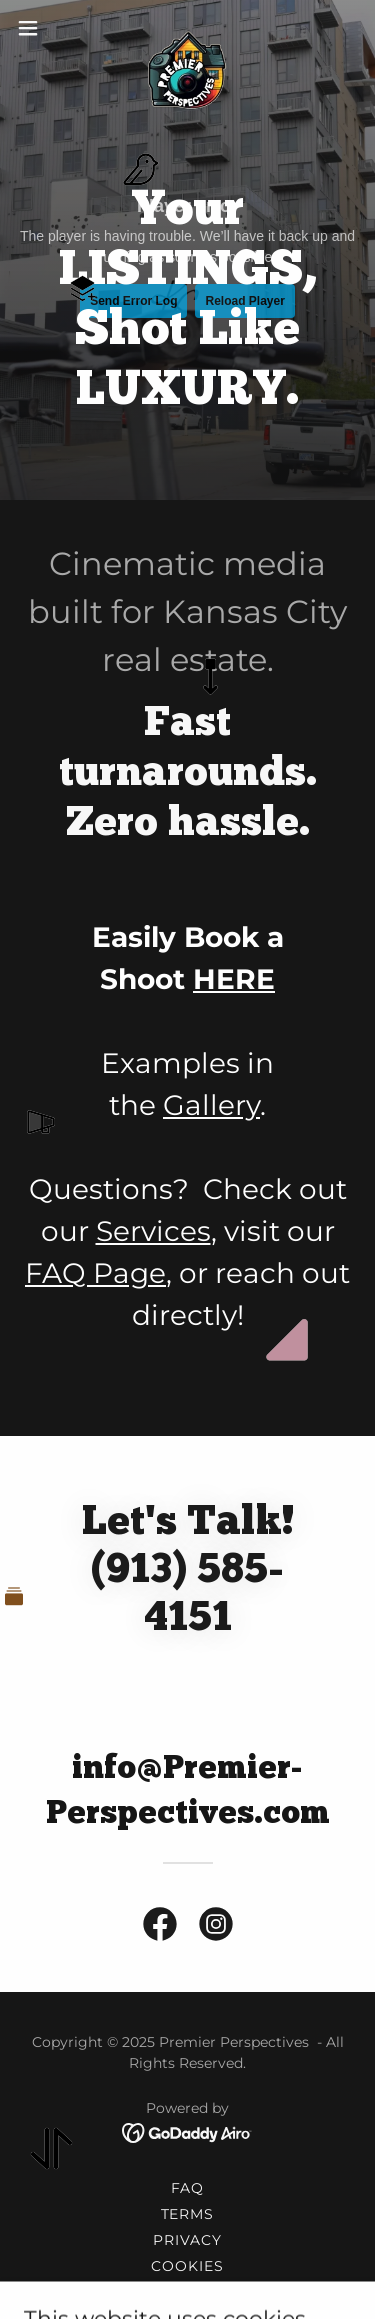 The image size is (375, 2319). What do you see at coordinates (14, 1597) in the screenshot?
I see `view stacked cards or layers` at bounding box center [14, 1597].